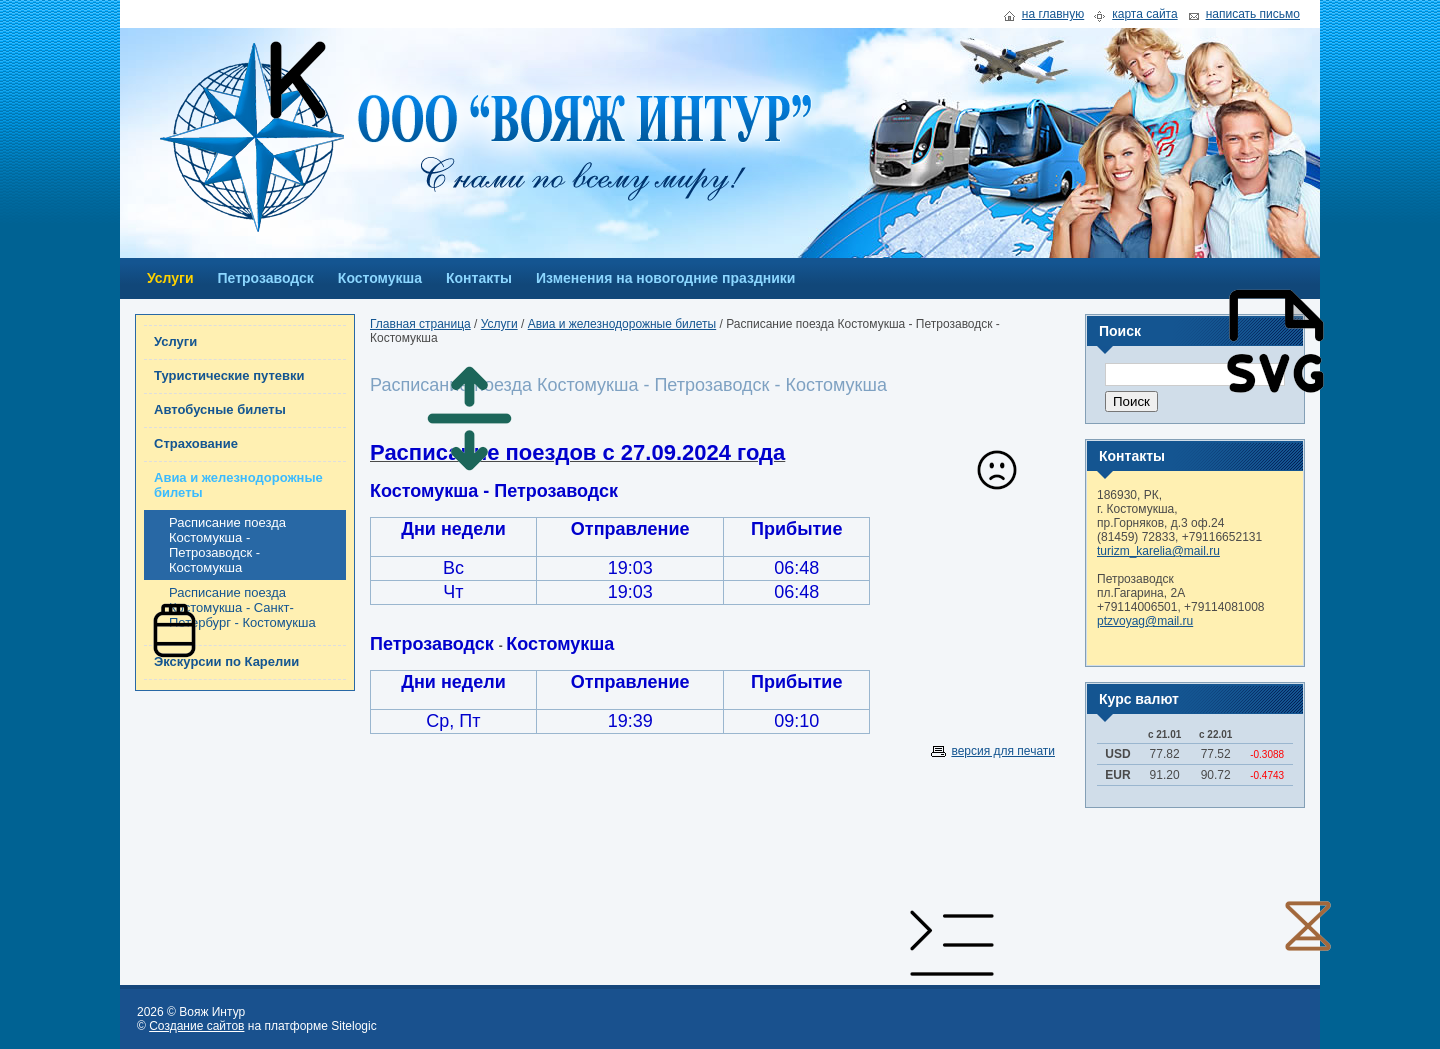  I want to click on increase text indentation, so click(952, 945).